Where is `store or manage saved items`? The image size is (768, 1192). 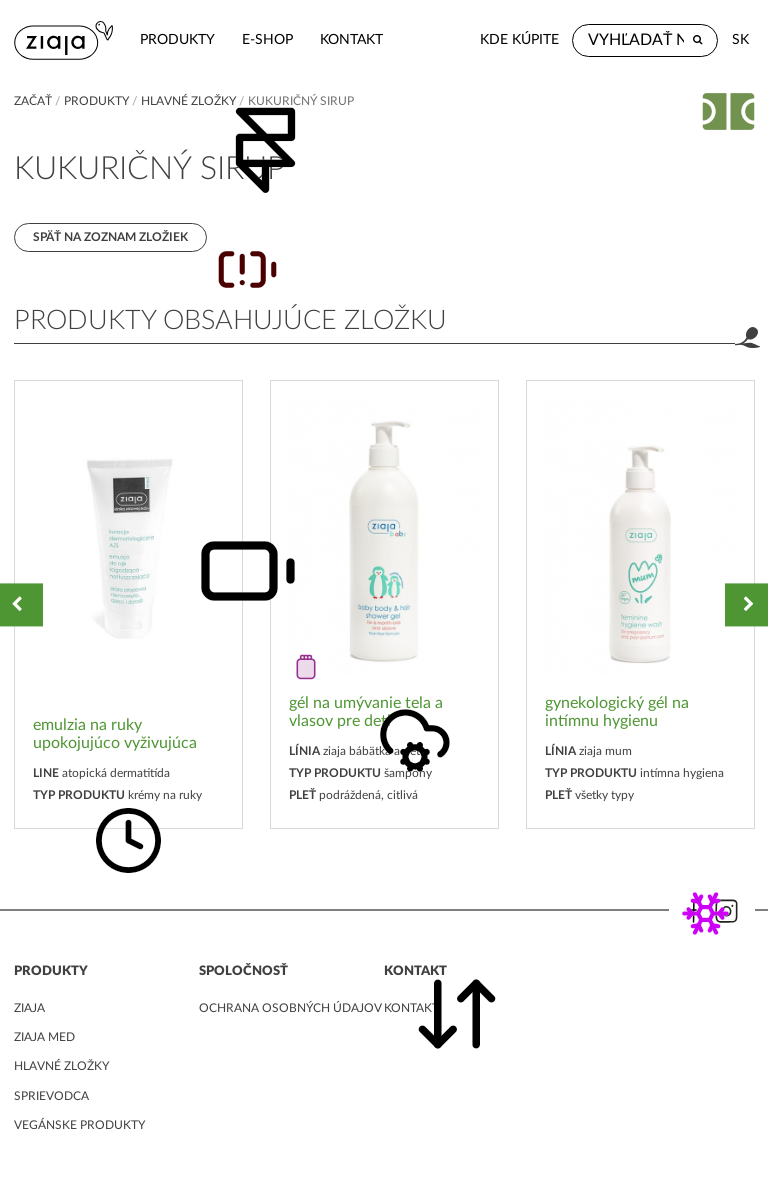 store or manage saved items is located at coordinates (306, 667).